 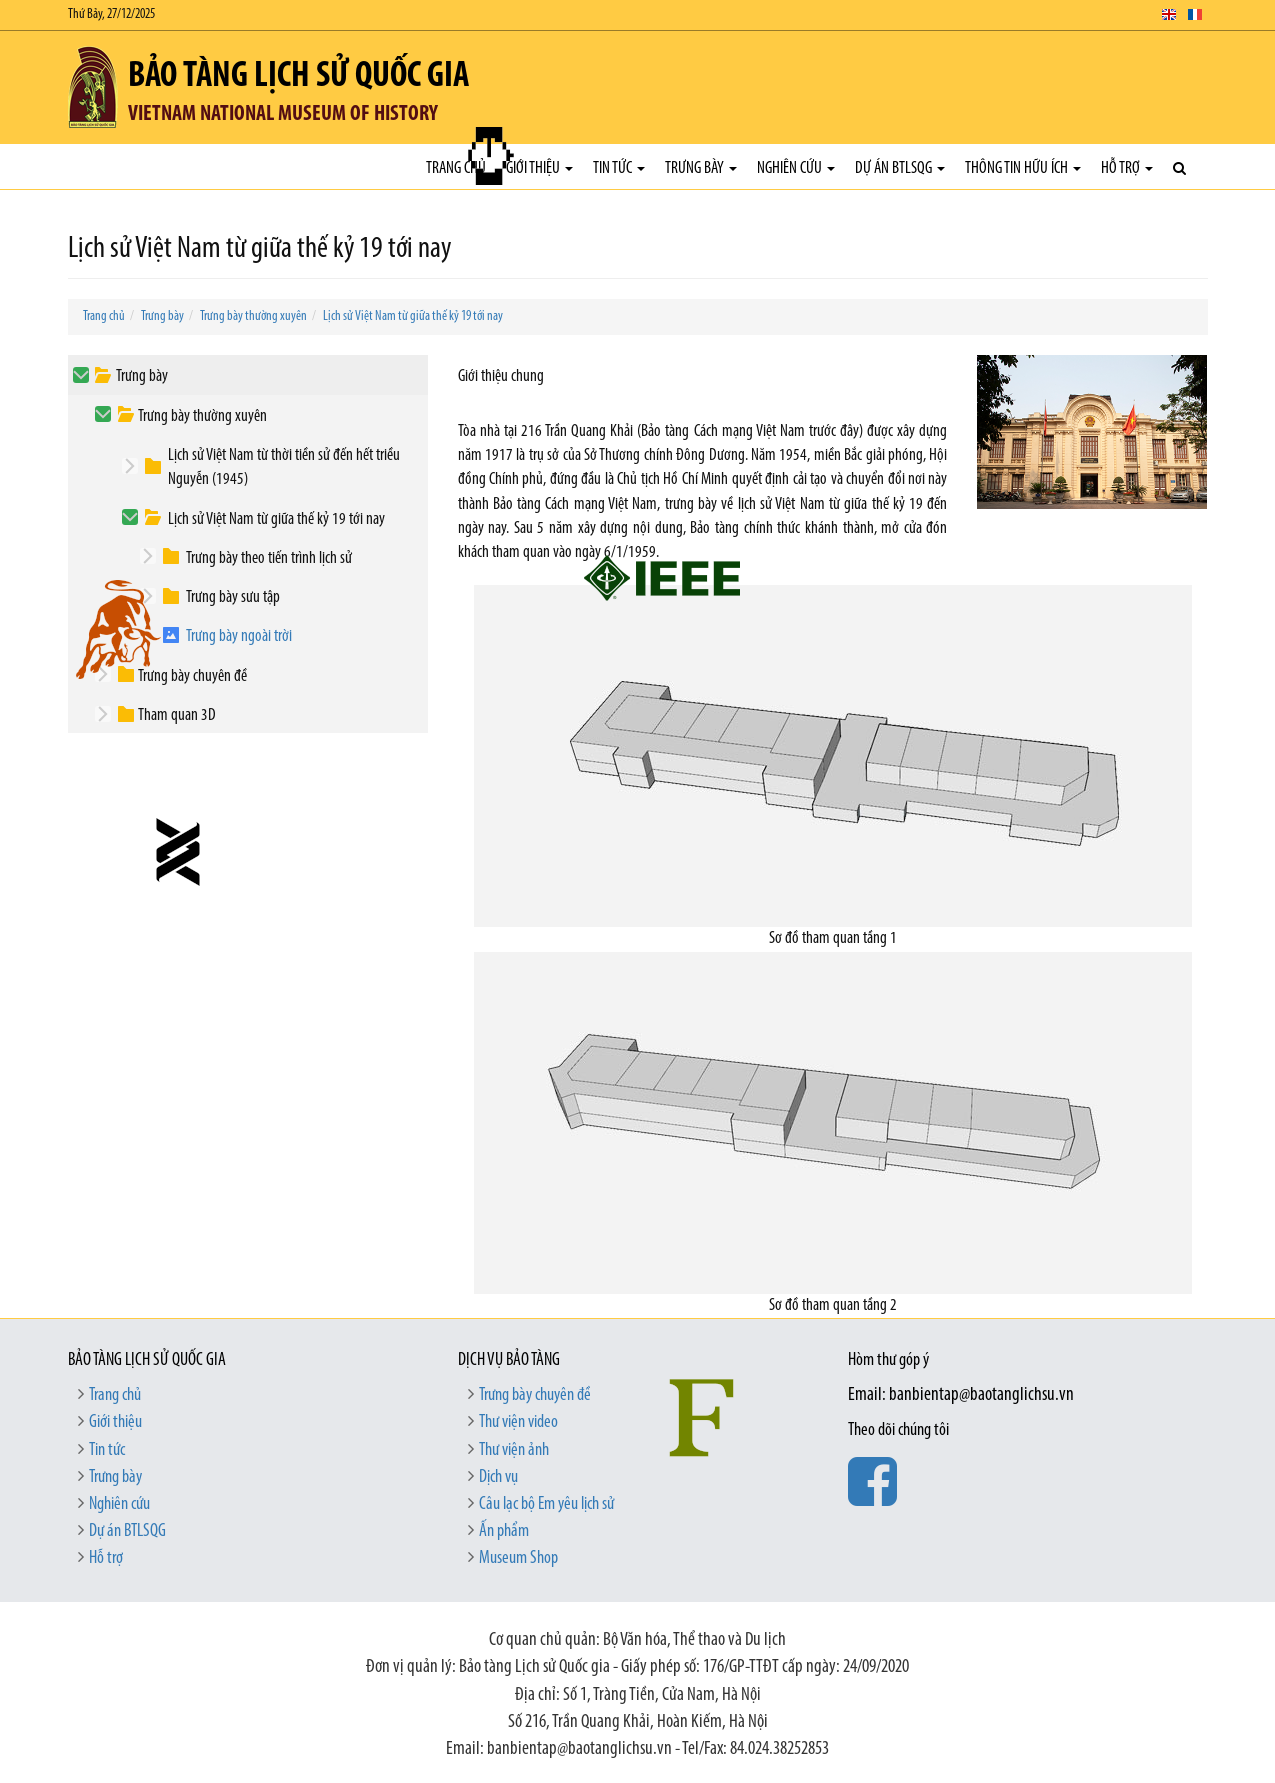 What do you see at coordinates (701, 1415) in the screenshot?
I see `switch to sans-serif font style` at bounding box center [701, 1415].